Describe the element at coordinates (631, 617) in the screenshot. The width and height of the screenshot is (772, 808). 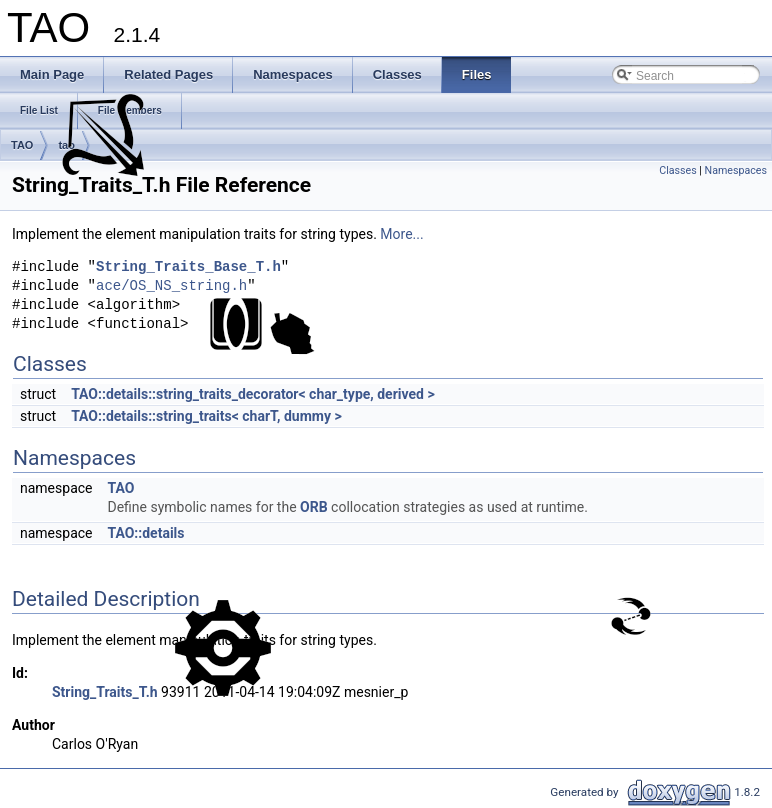
I see `select bolas as your weapon or tool` at that location.